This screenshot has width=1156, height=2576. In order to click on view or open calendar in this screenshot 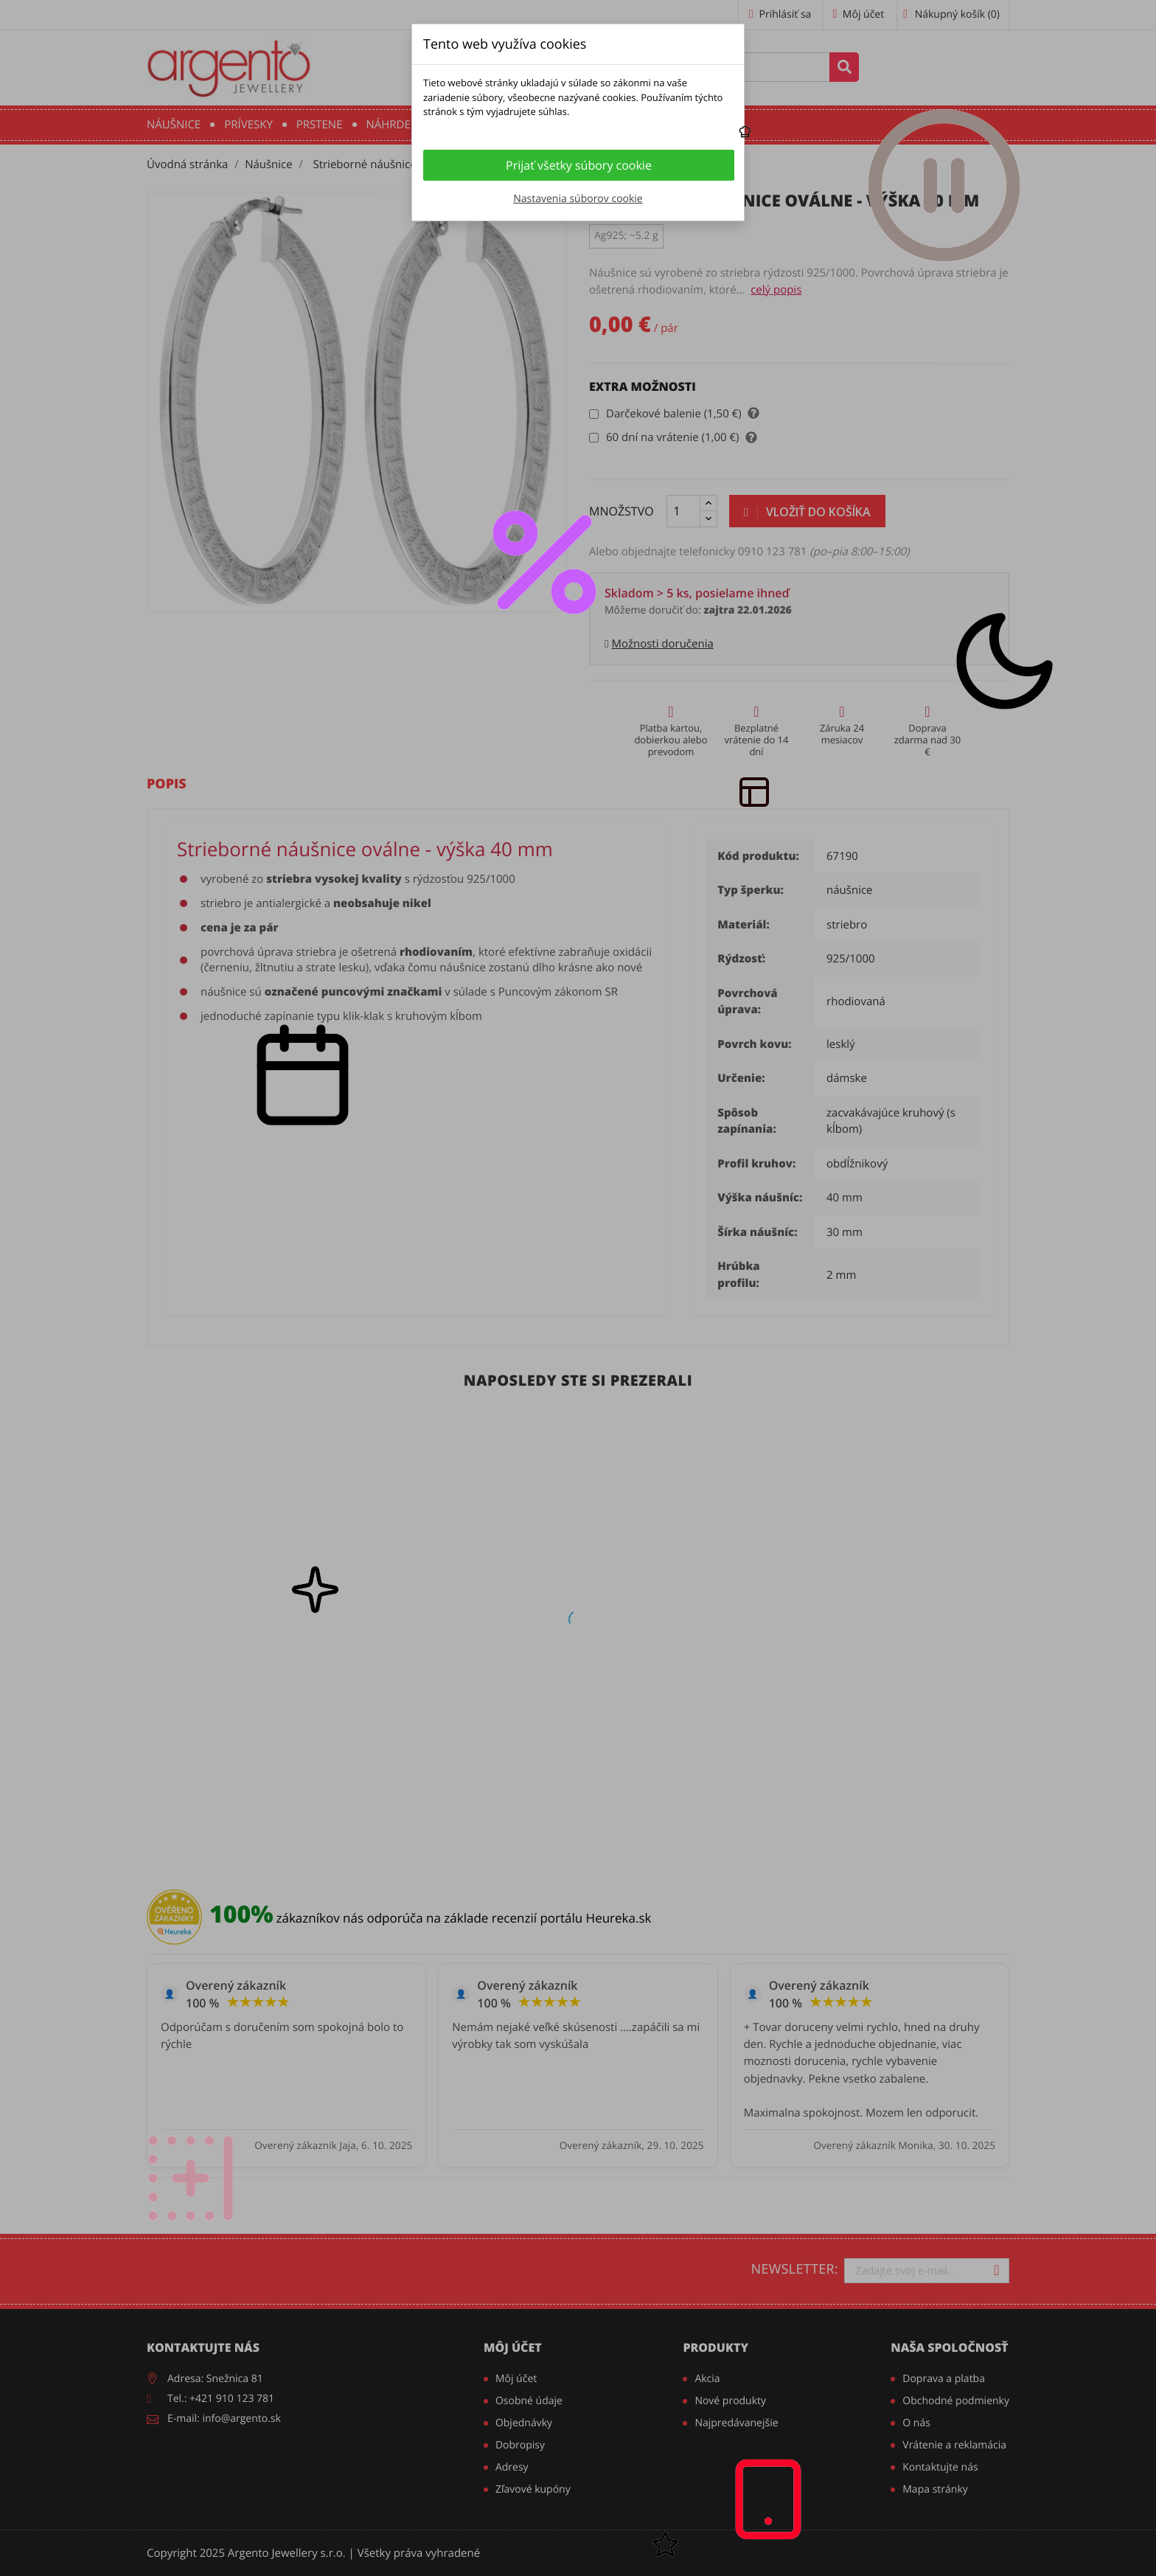, I will do `click(302, 1075)`.